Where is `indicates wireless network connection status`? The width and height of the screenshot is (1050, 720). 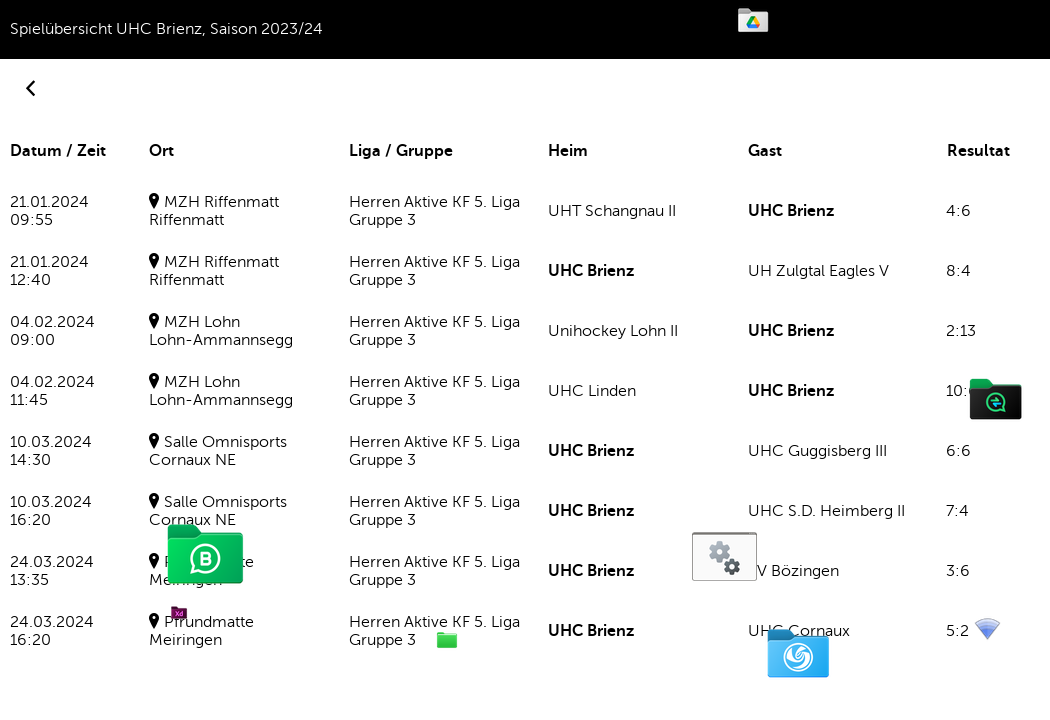
indicates wireless network connection status is located at coordinates (987, 628).